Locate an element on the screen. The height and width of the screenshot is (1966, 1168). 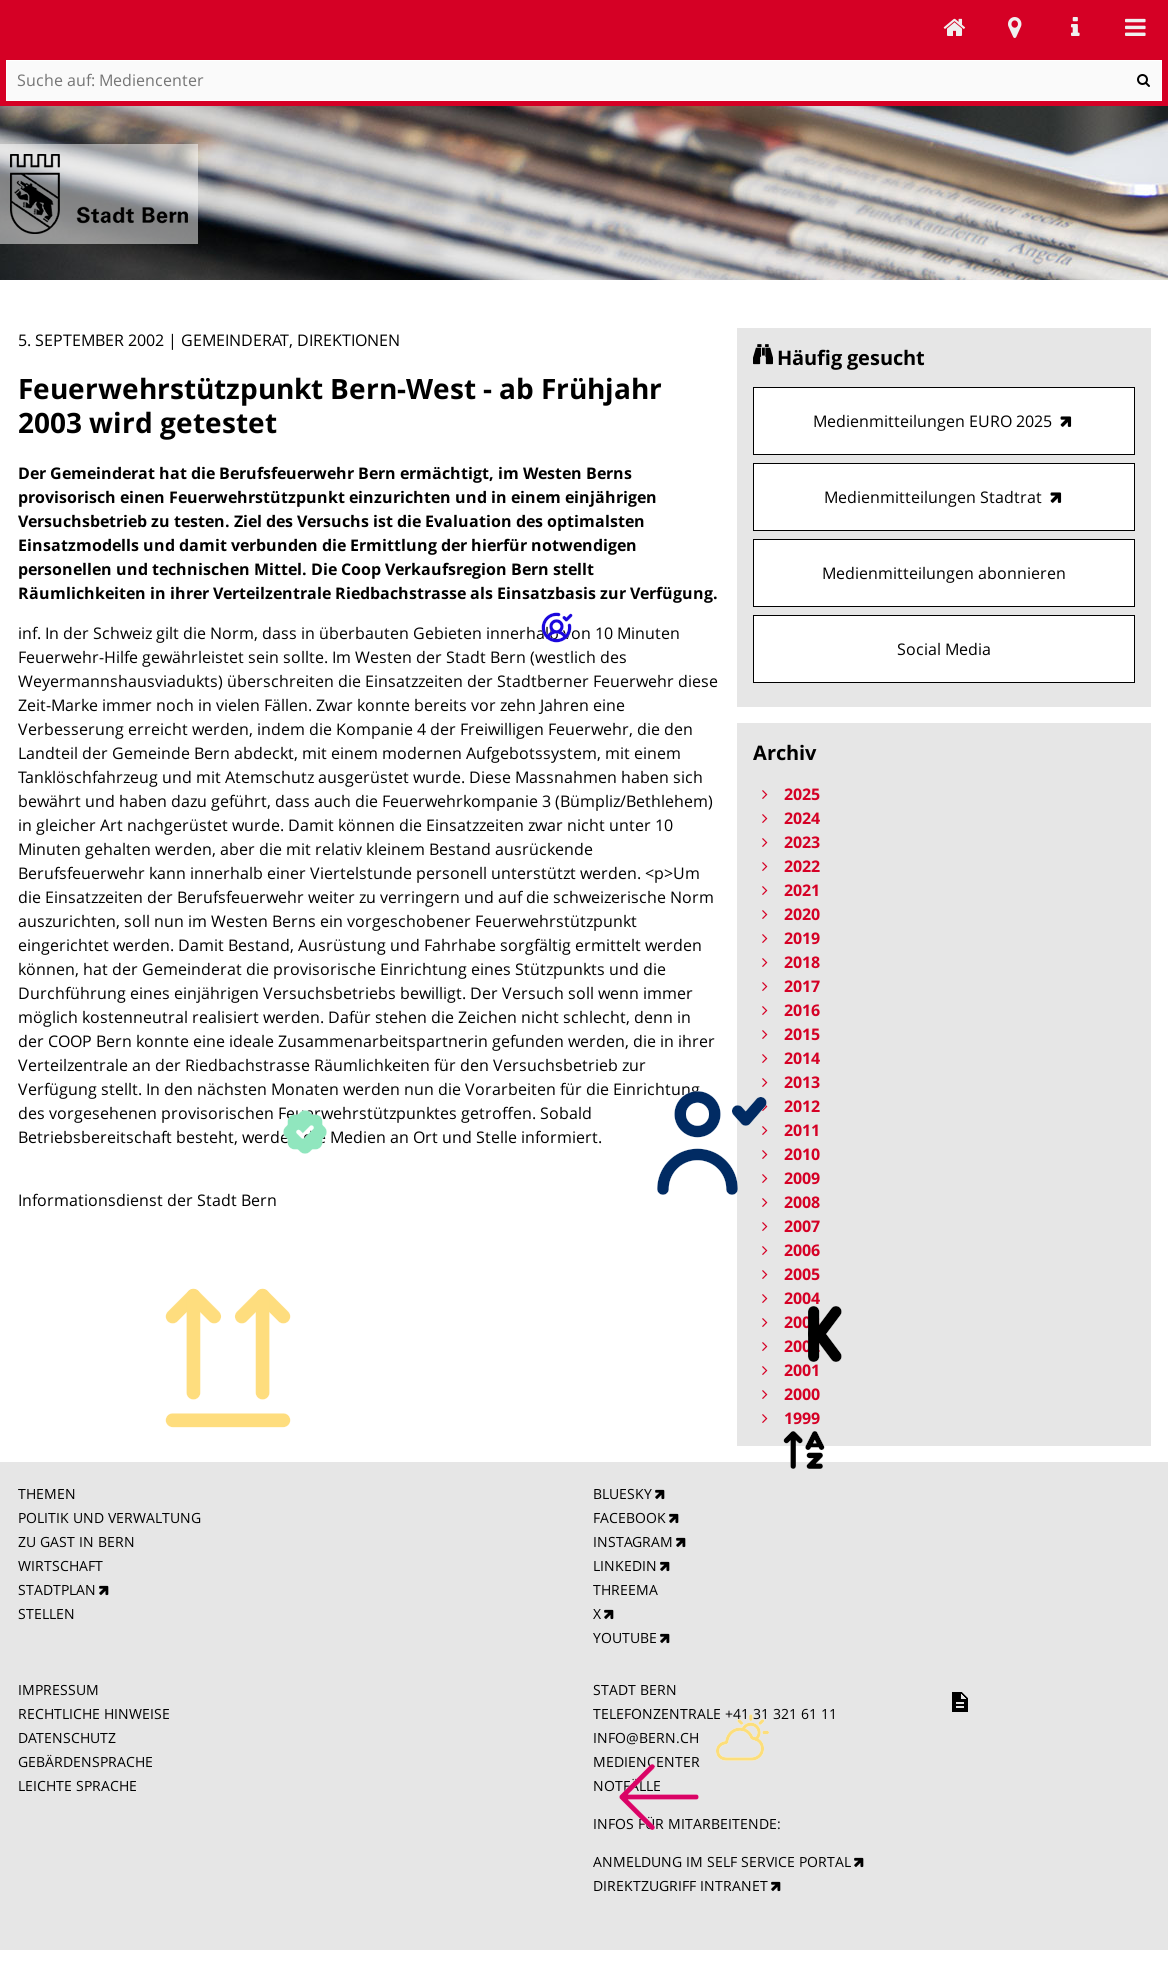
upload multiple files is located at coordinates (228, 1358).